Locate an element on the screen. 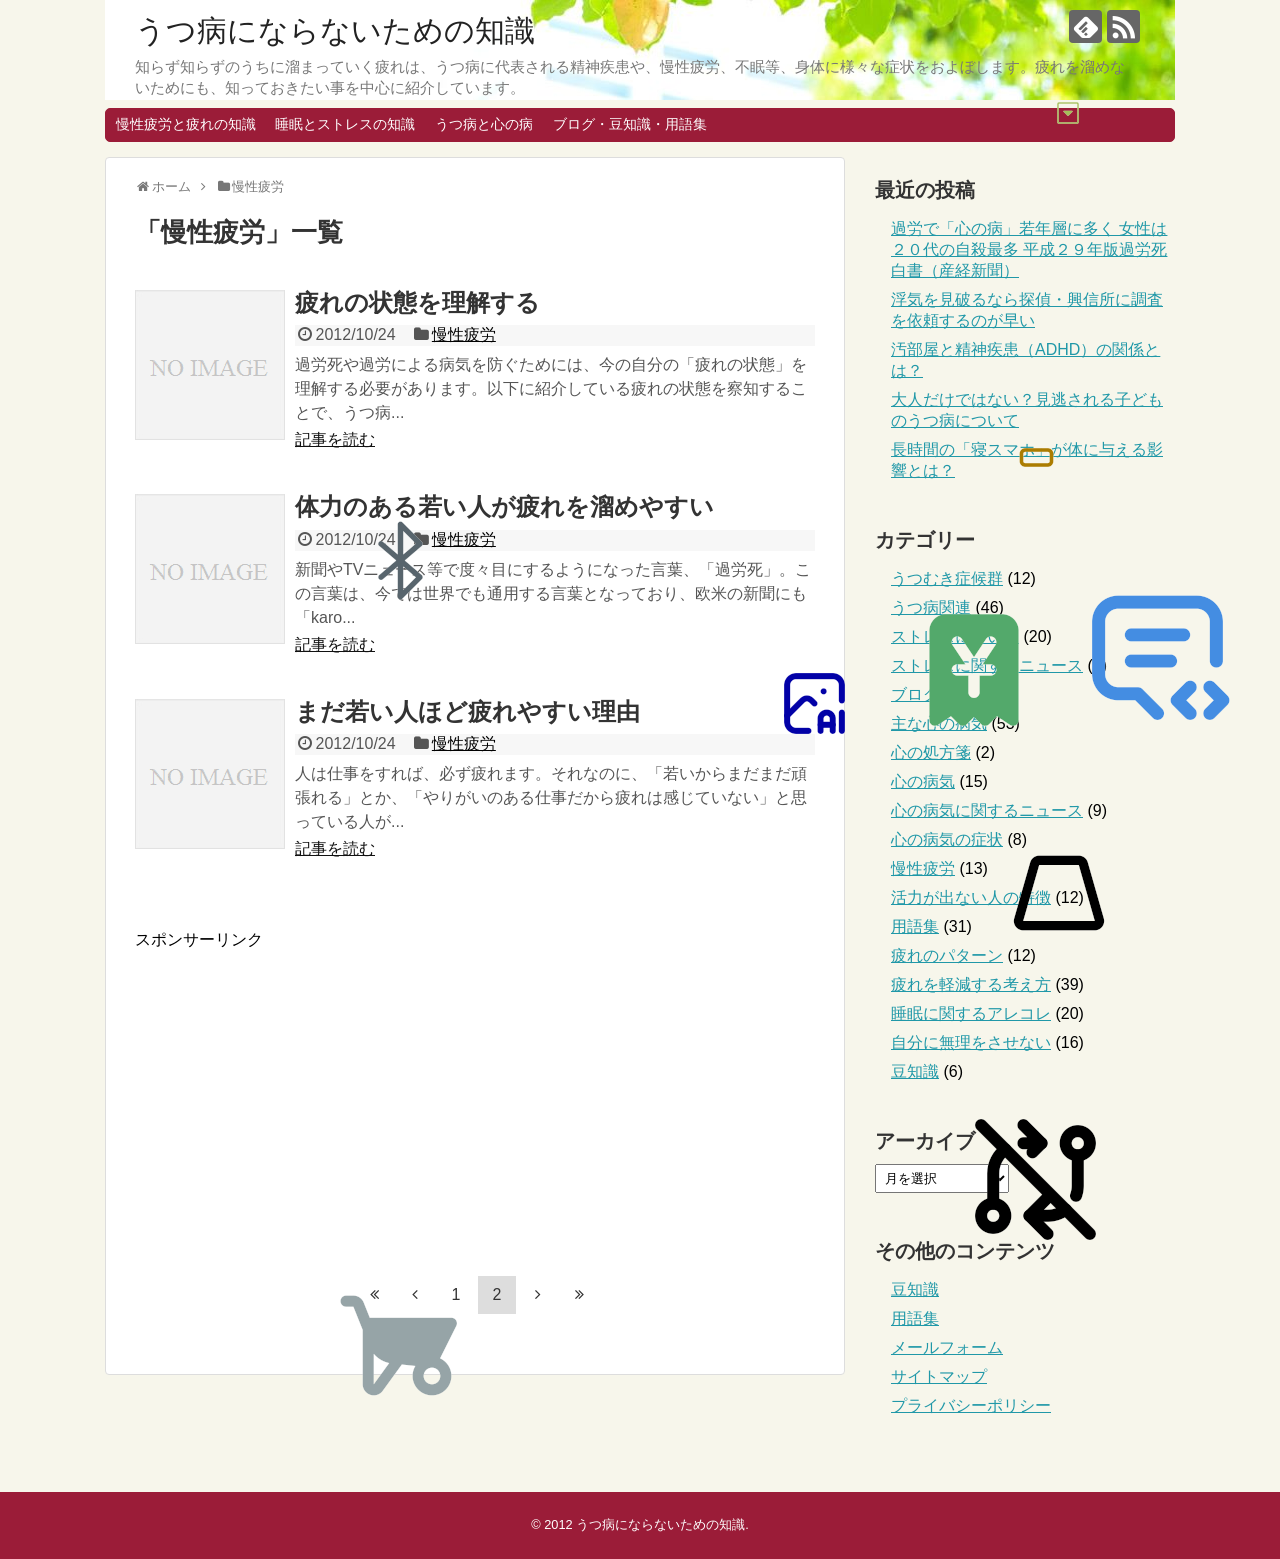 This screenshot has height=1559, width=1280. enhance photo with AI tools is located at coordinates (814, 703).